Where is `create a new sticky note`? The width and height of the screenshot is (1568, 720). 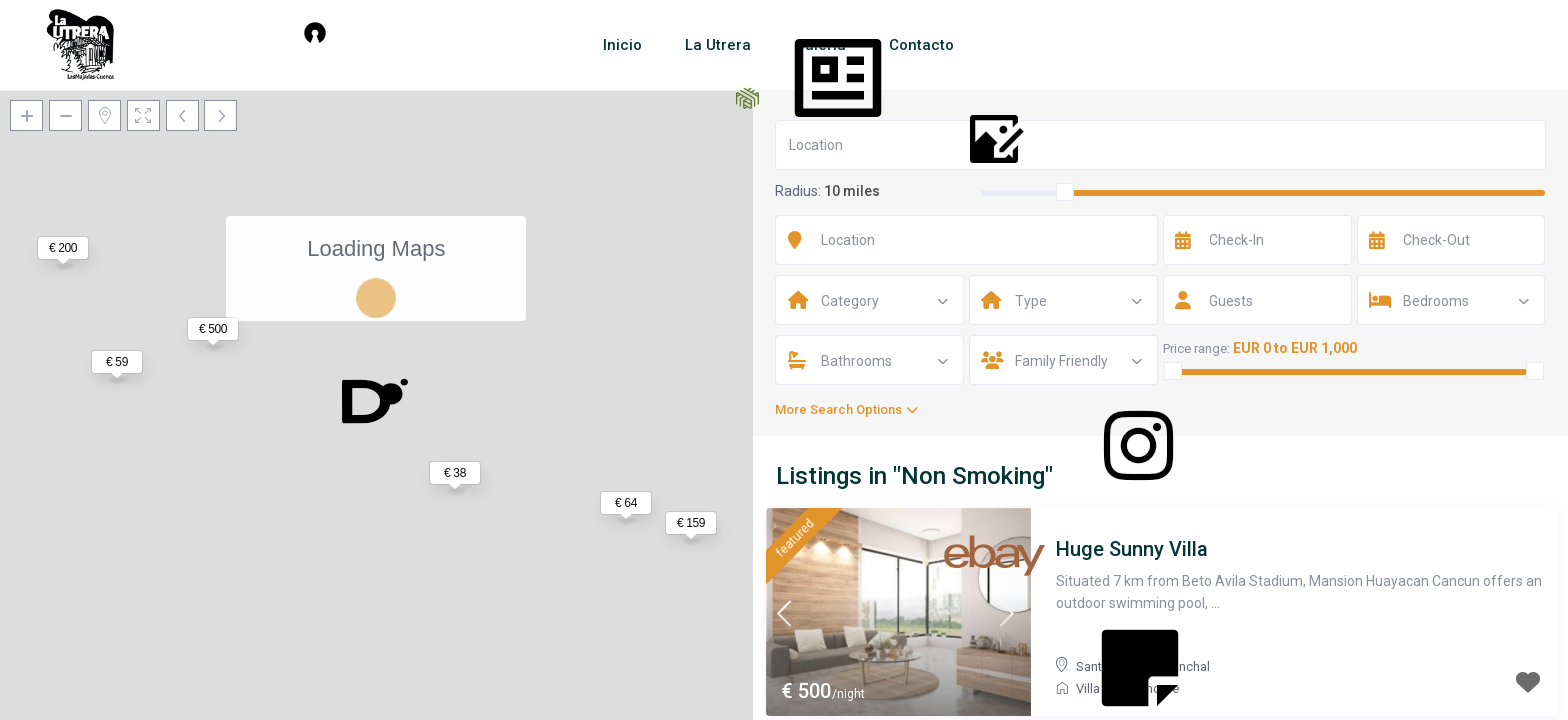 create a new sticky note is located at coordinates (1140, 668).